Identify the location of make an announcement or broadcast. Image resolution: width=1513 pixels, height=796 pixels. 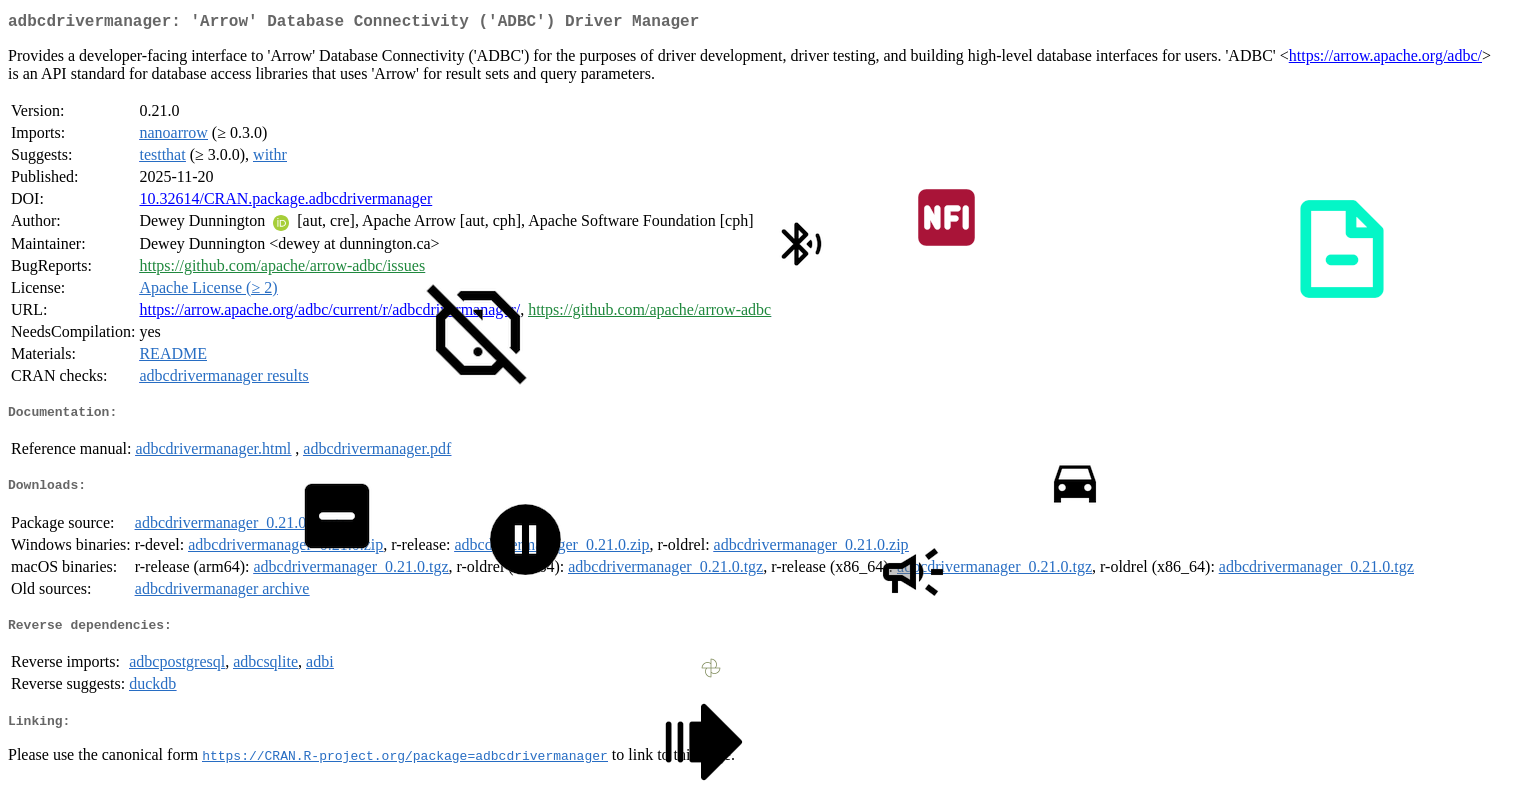
(913, 572).